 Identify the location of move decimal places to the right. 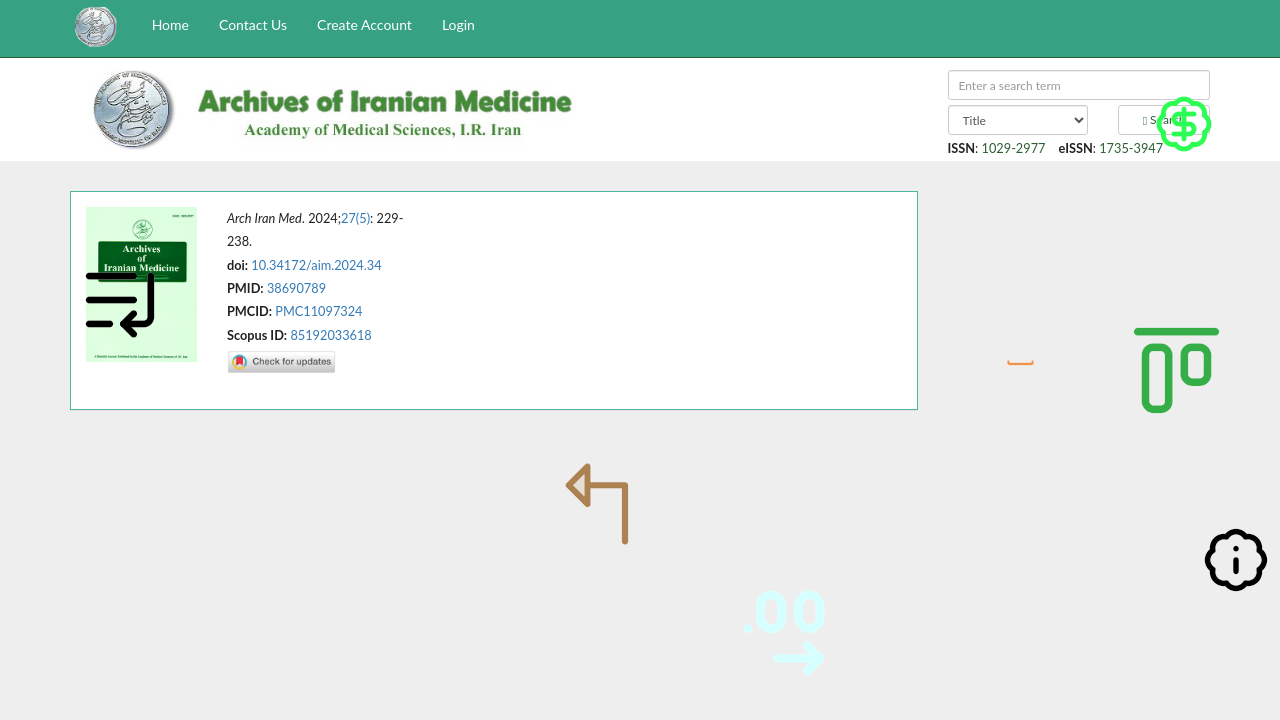
(786, 633).